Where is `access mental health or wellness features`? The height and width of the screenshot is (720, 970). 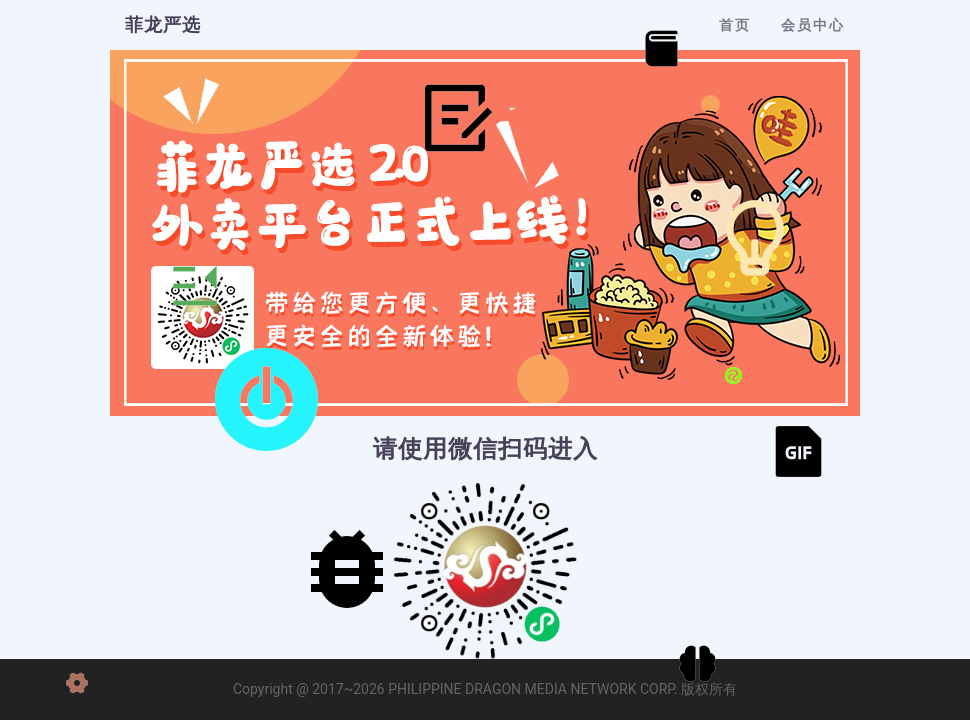 access mental health or wellness features is located at coordinates (697, 663).